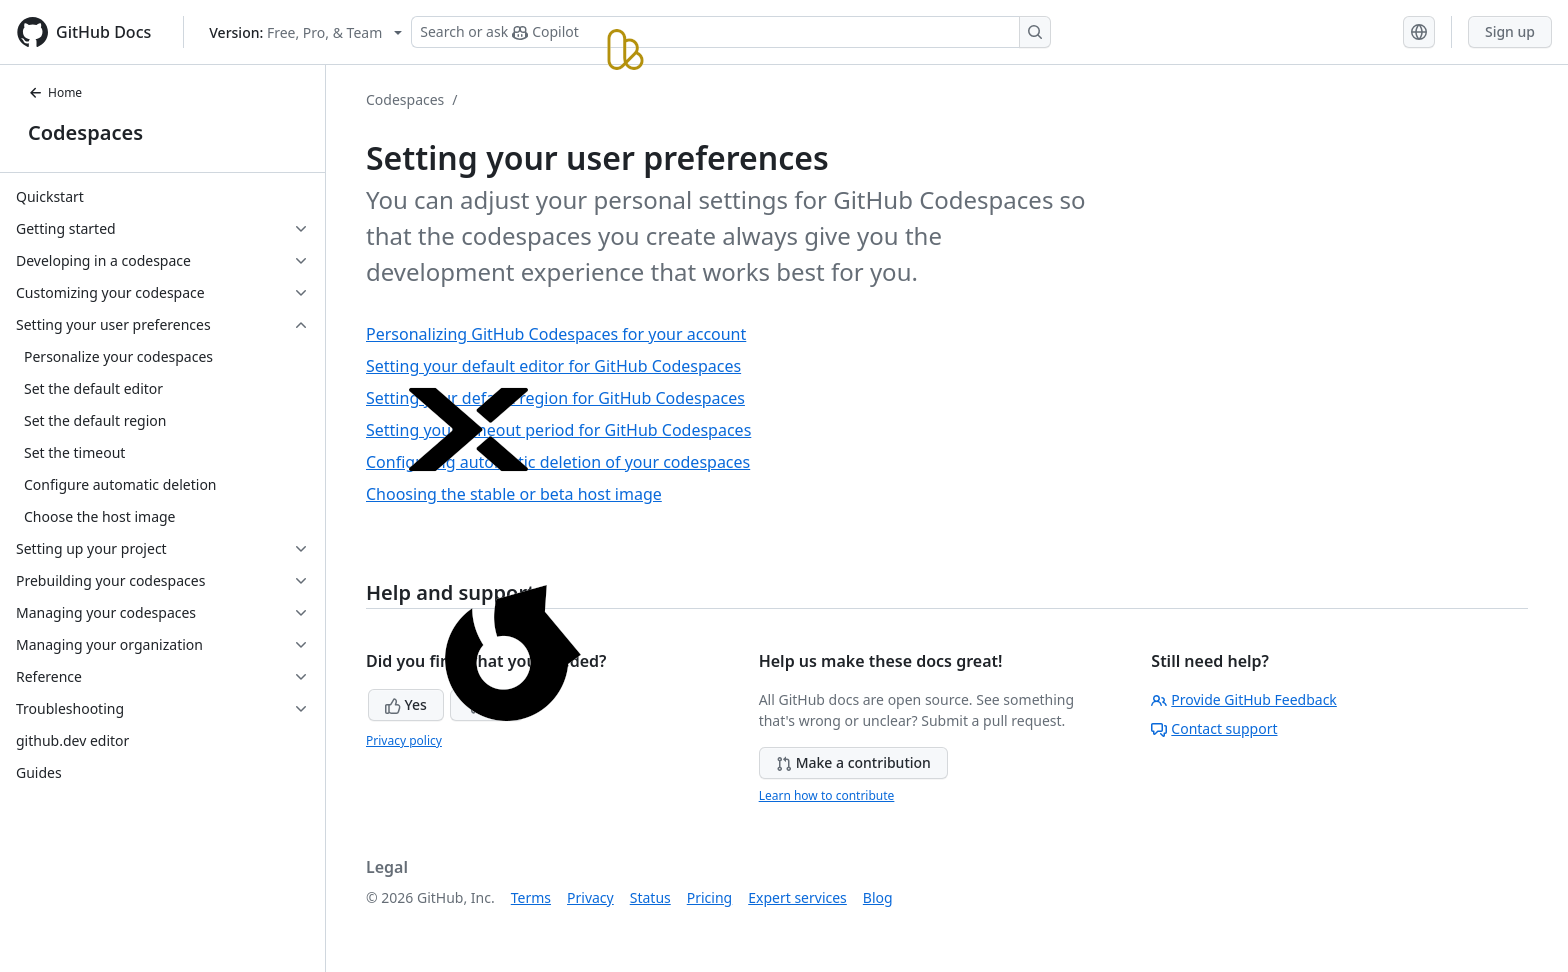  Describe the element at coordinates (468, 429) in the screenshot. I see `nutanix company logo` at that location.